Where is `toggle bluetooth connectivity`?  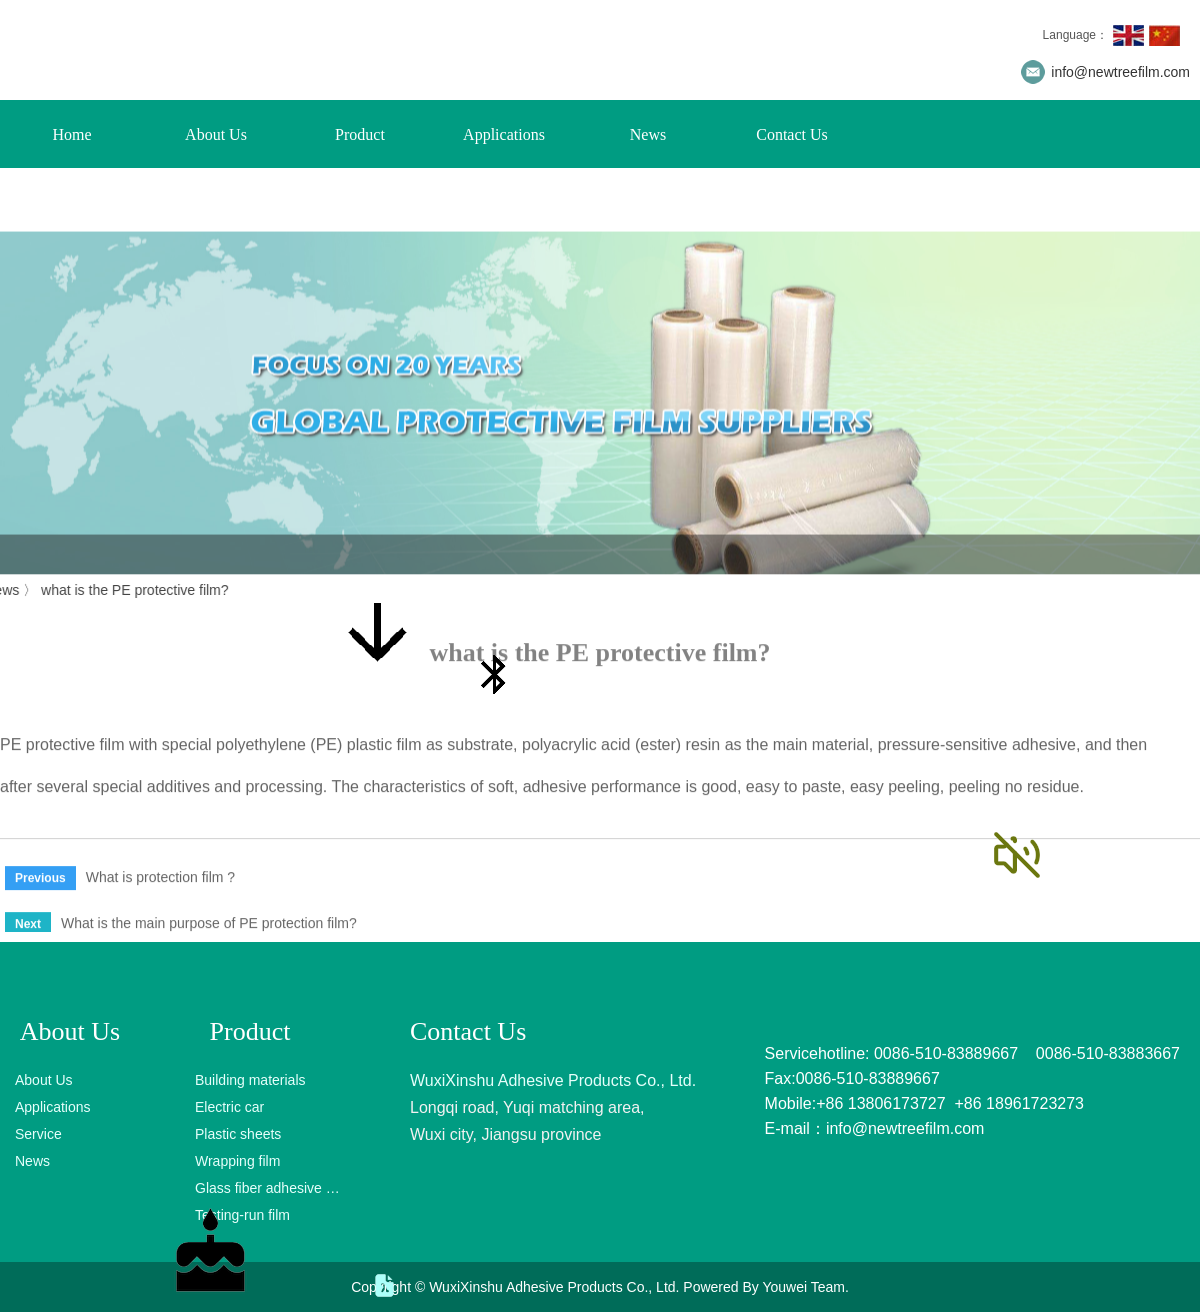 toggle bluetooth connectivity is located at coordinates (494, 674).